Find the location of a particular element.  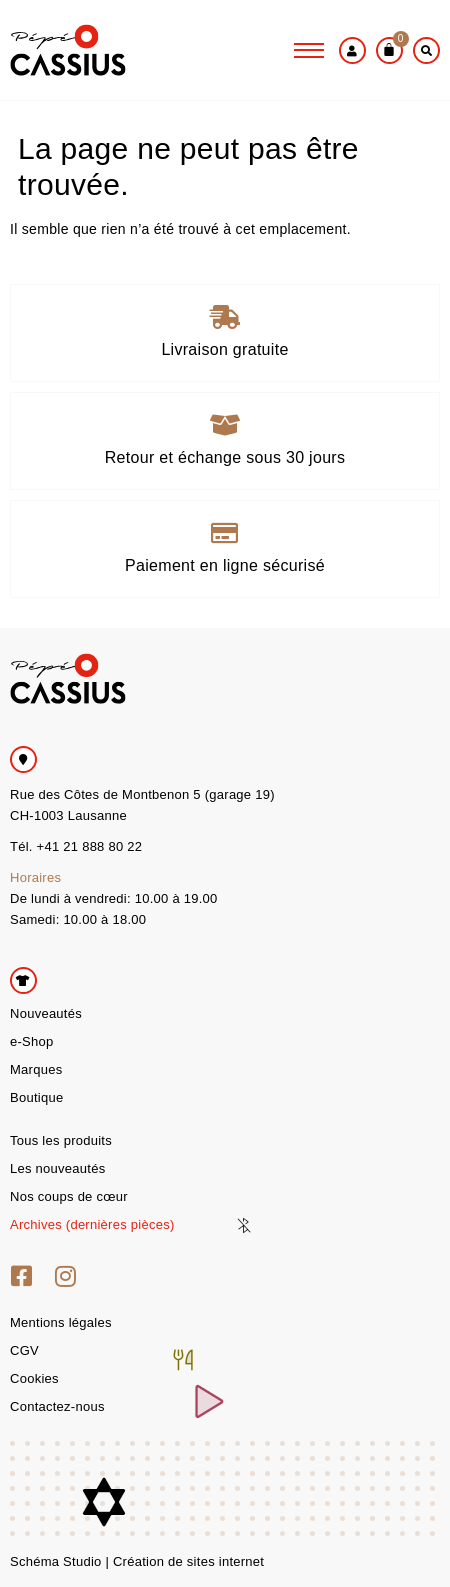

indicates jewish or hebrew content is located at coordinates (104, 1502).